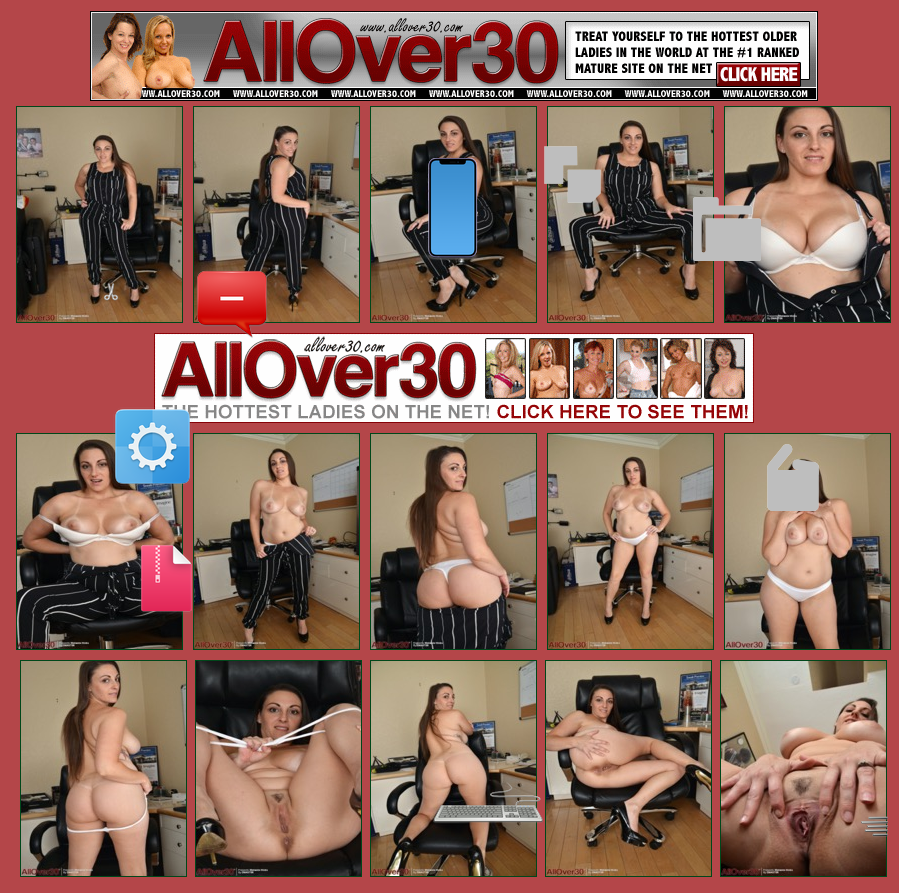 The image size is (899, 893). Describe the element at coordinates (487, 801) in the screenshot. I see `keyboard input device connected` at that location.